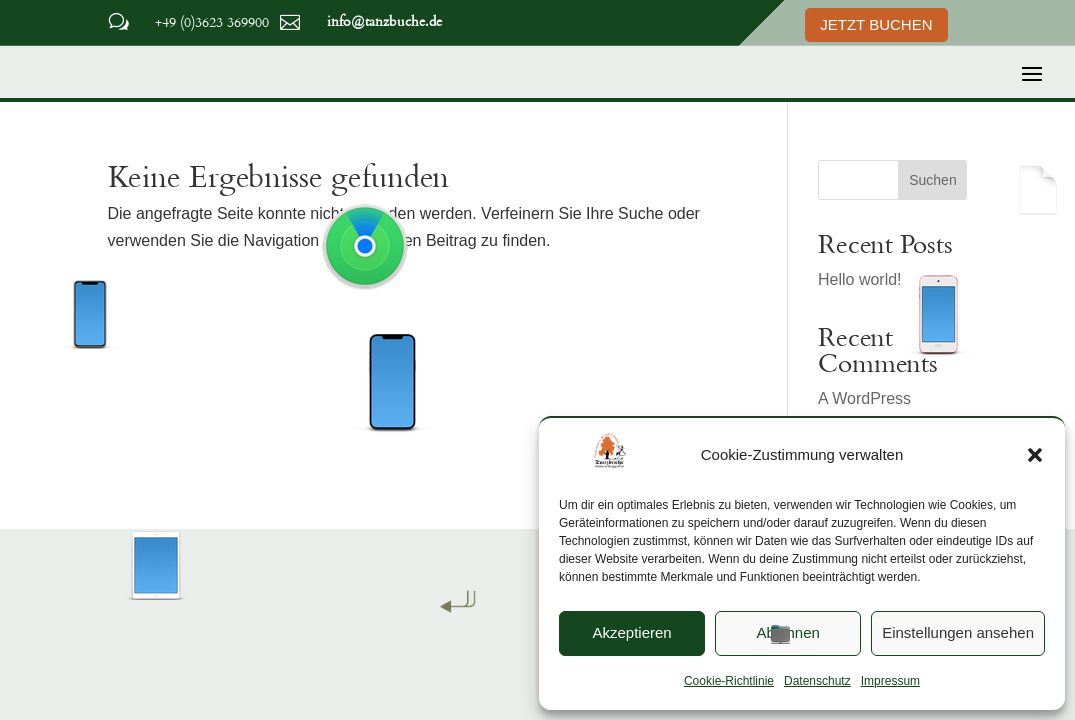 The width and height of the screenshot is (1075, 720). I want to click on manage connected iPad device, so click(156, 565).